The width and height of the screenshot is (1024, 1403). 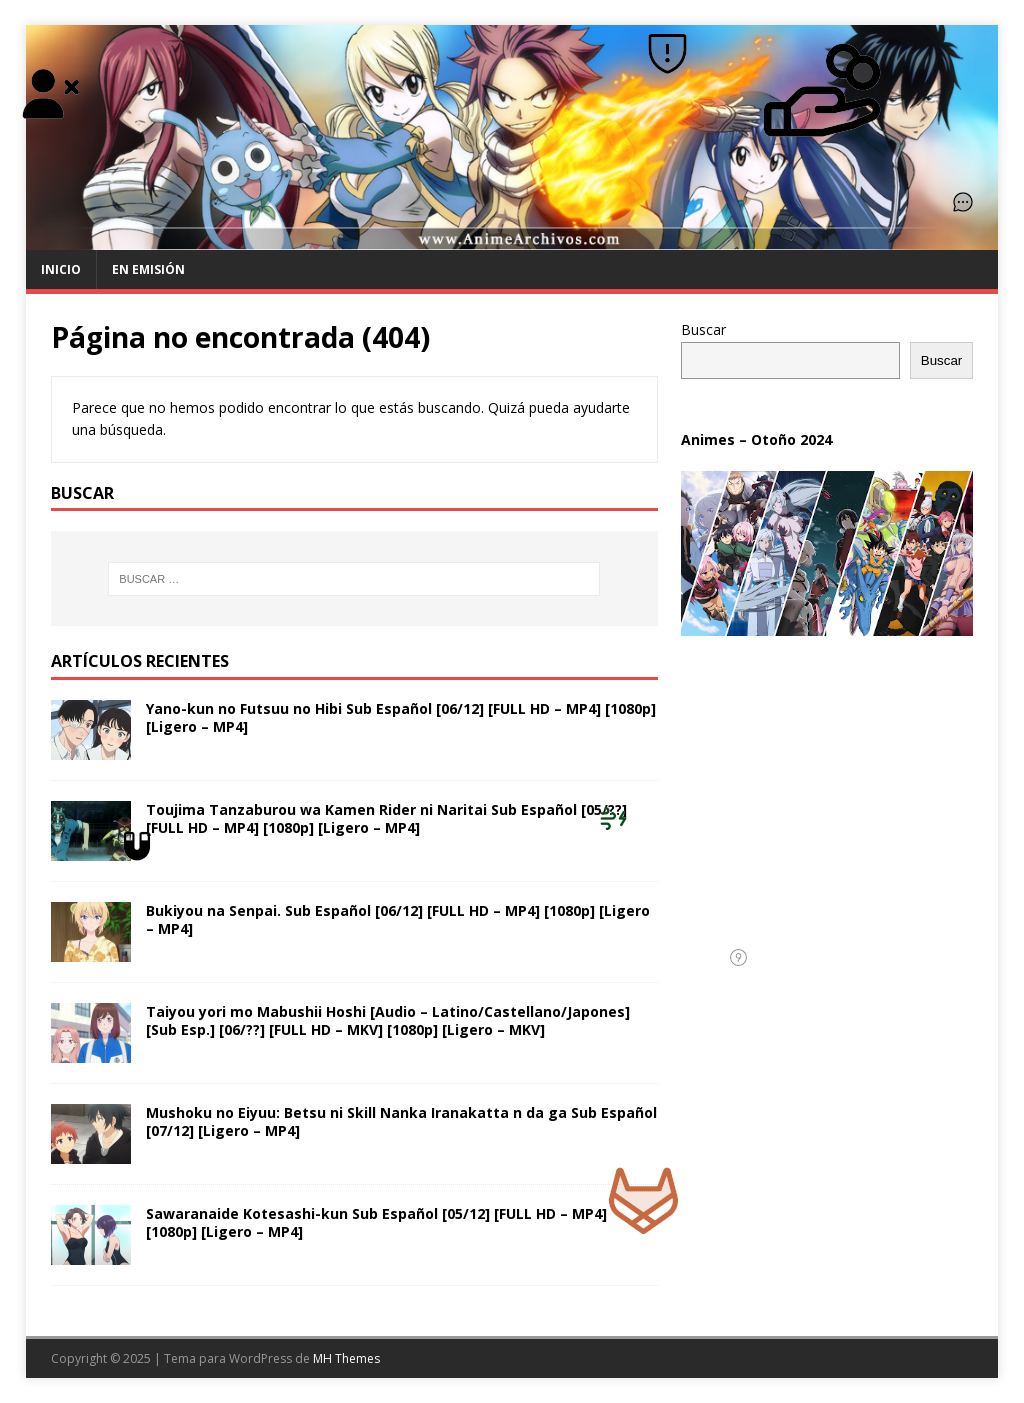 I want to click on security warning or alert detected, so click(x=667, y=51).